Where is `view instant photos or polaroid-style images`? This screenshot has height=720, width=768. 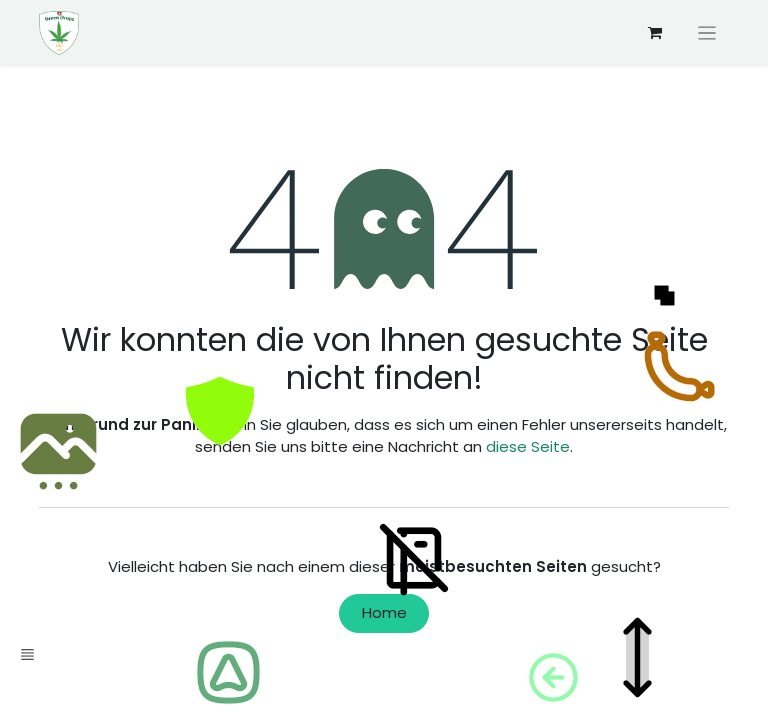
view instant photos or polaroid-style images is located at coordinates (58, 451).